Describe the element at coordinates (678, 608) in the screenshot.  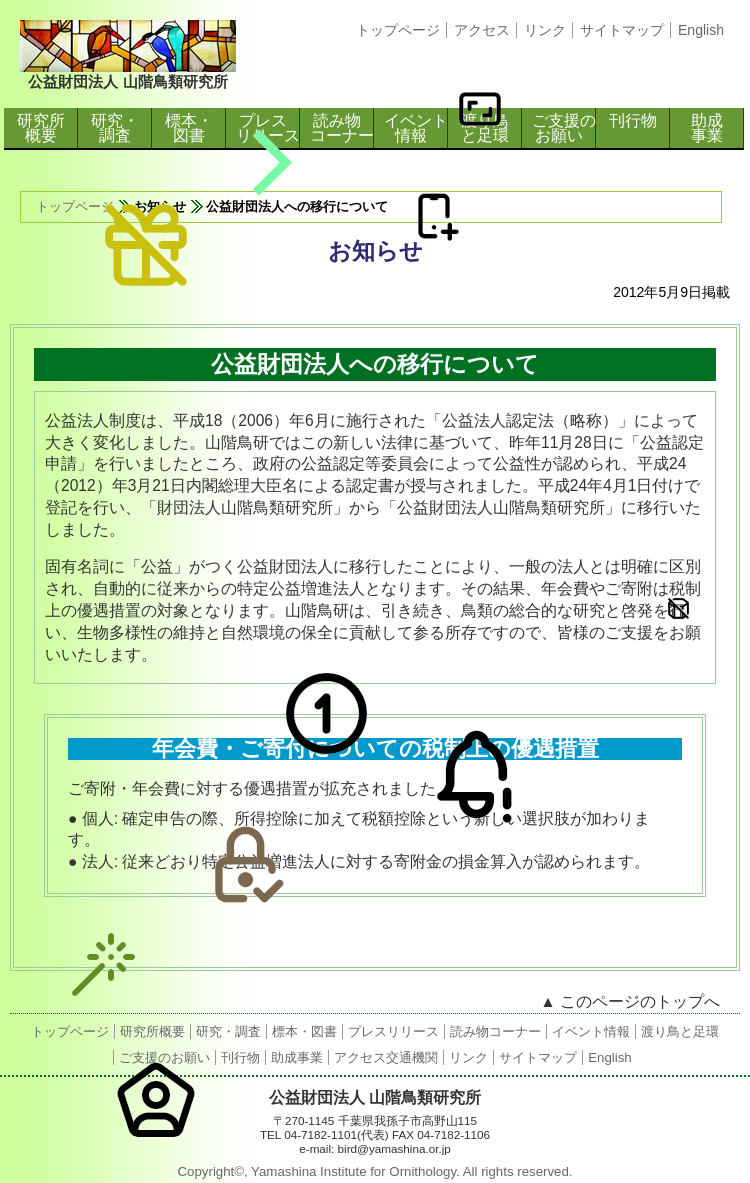
I see `disable 3D object view` at that location.